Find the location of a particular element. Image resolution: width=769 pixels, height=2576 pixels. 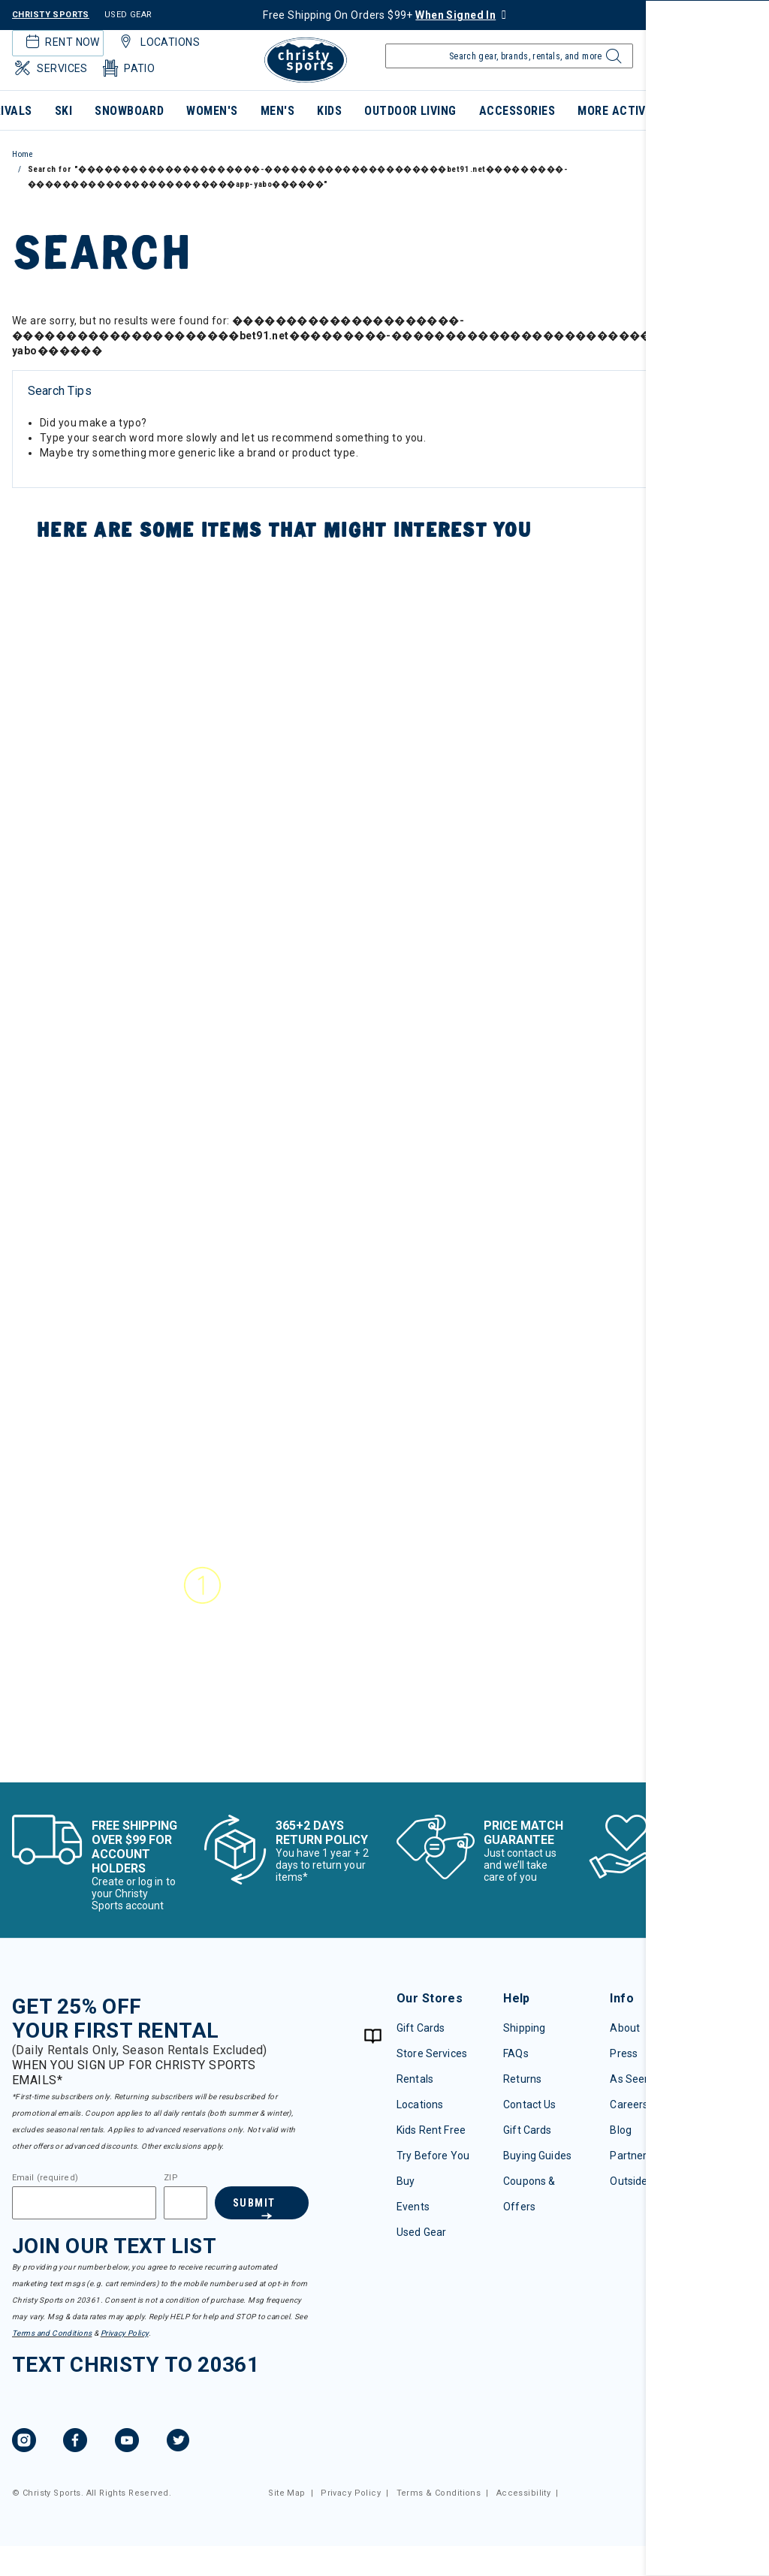

indicates the first step in a sequence or process is located at coordinates (202, 1585).